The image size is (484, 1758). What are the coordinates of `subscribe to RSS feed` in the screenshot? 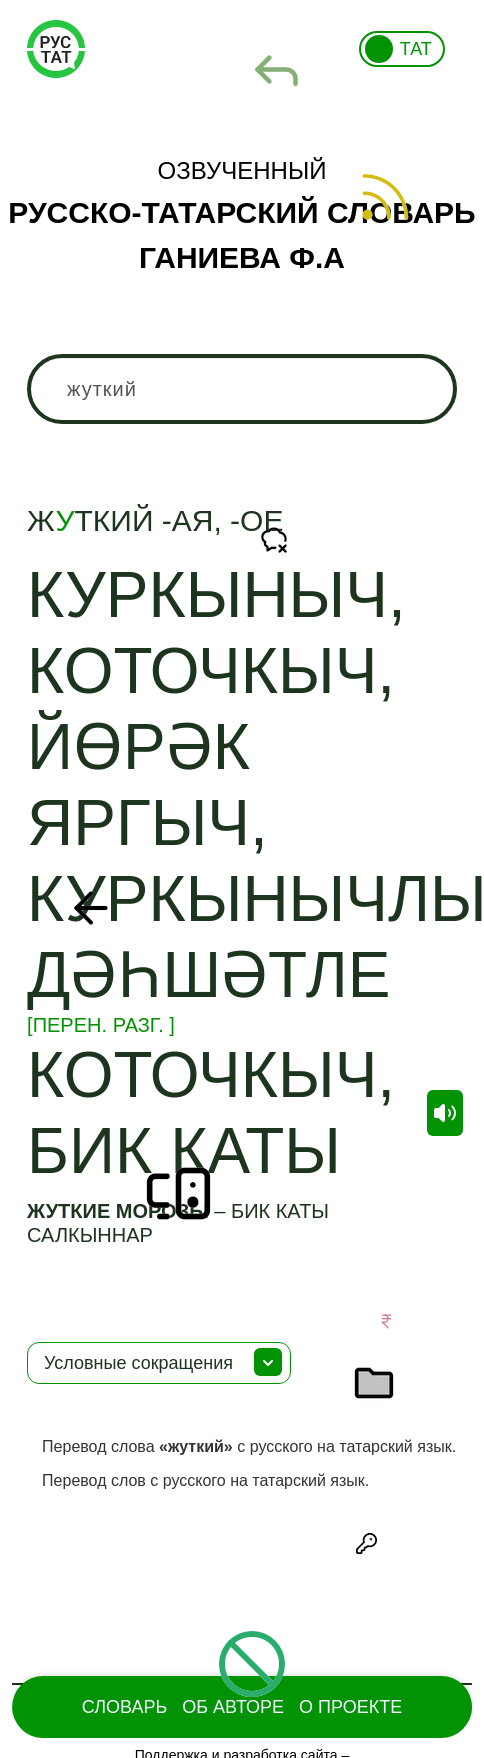 It's located at (383, 197).